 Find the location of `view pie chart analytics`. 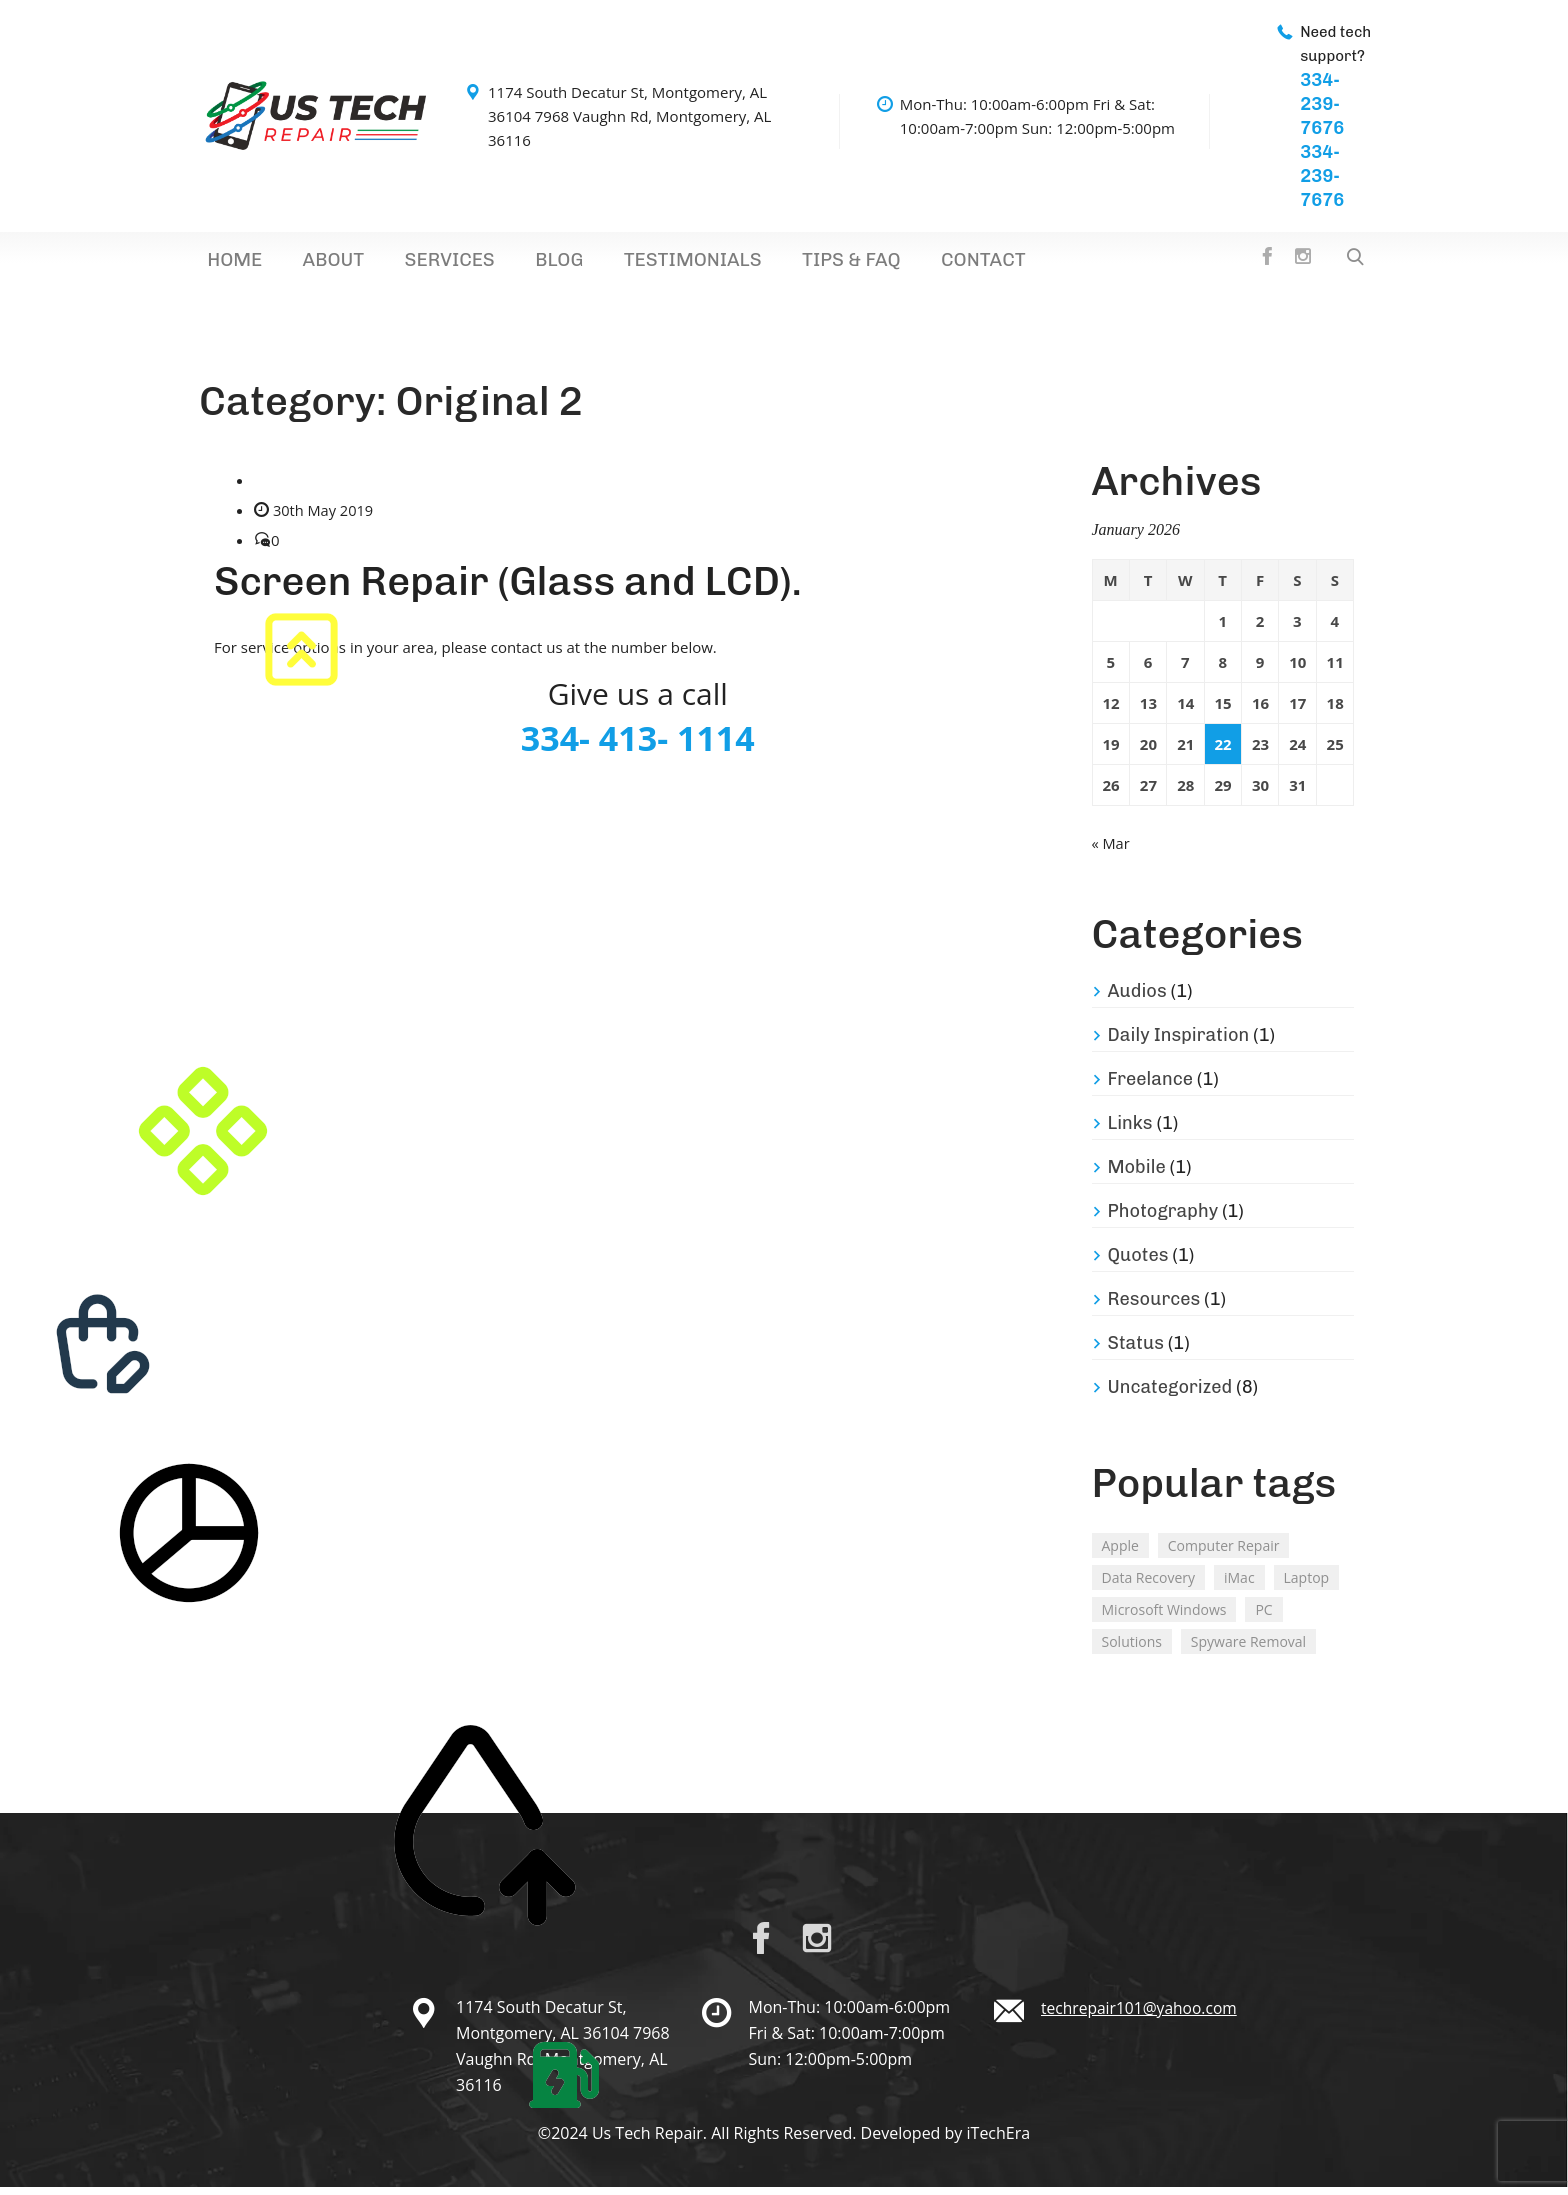

view pie chart analytics is located at coordinates (189, 1533).